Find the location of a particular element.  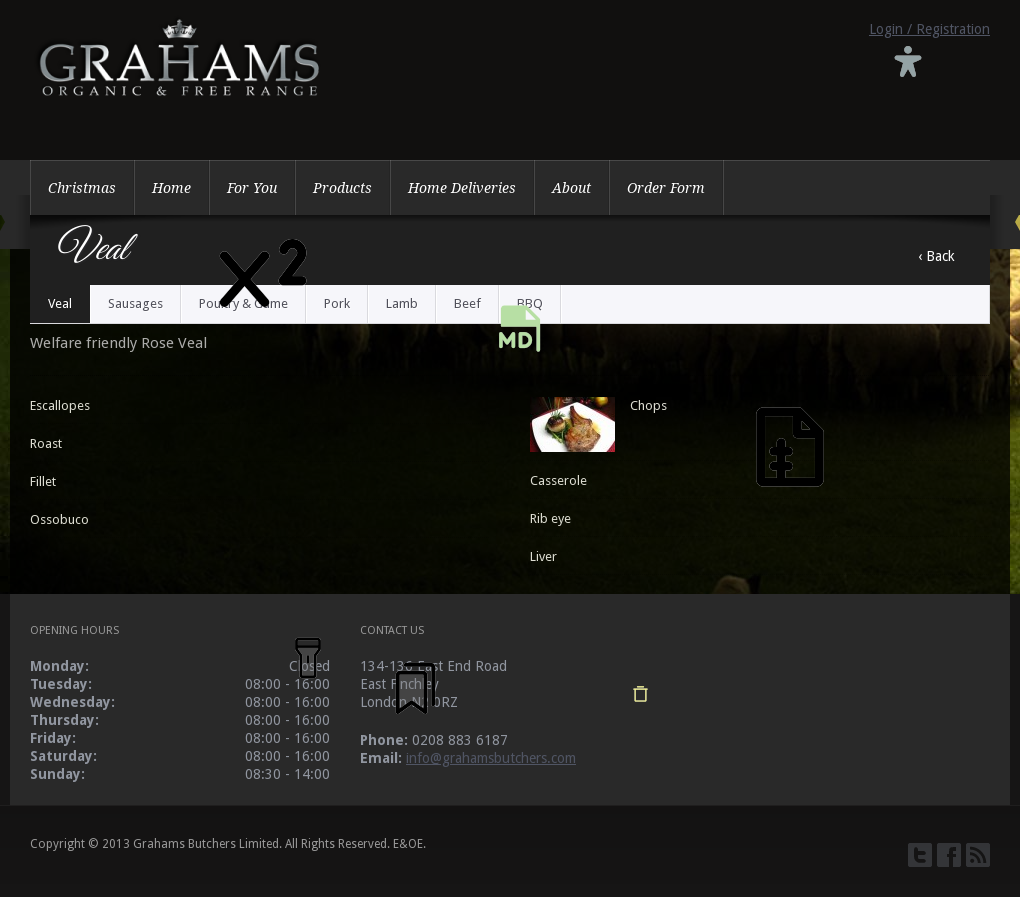

open a markdown file is located at coordinates (520, 328).